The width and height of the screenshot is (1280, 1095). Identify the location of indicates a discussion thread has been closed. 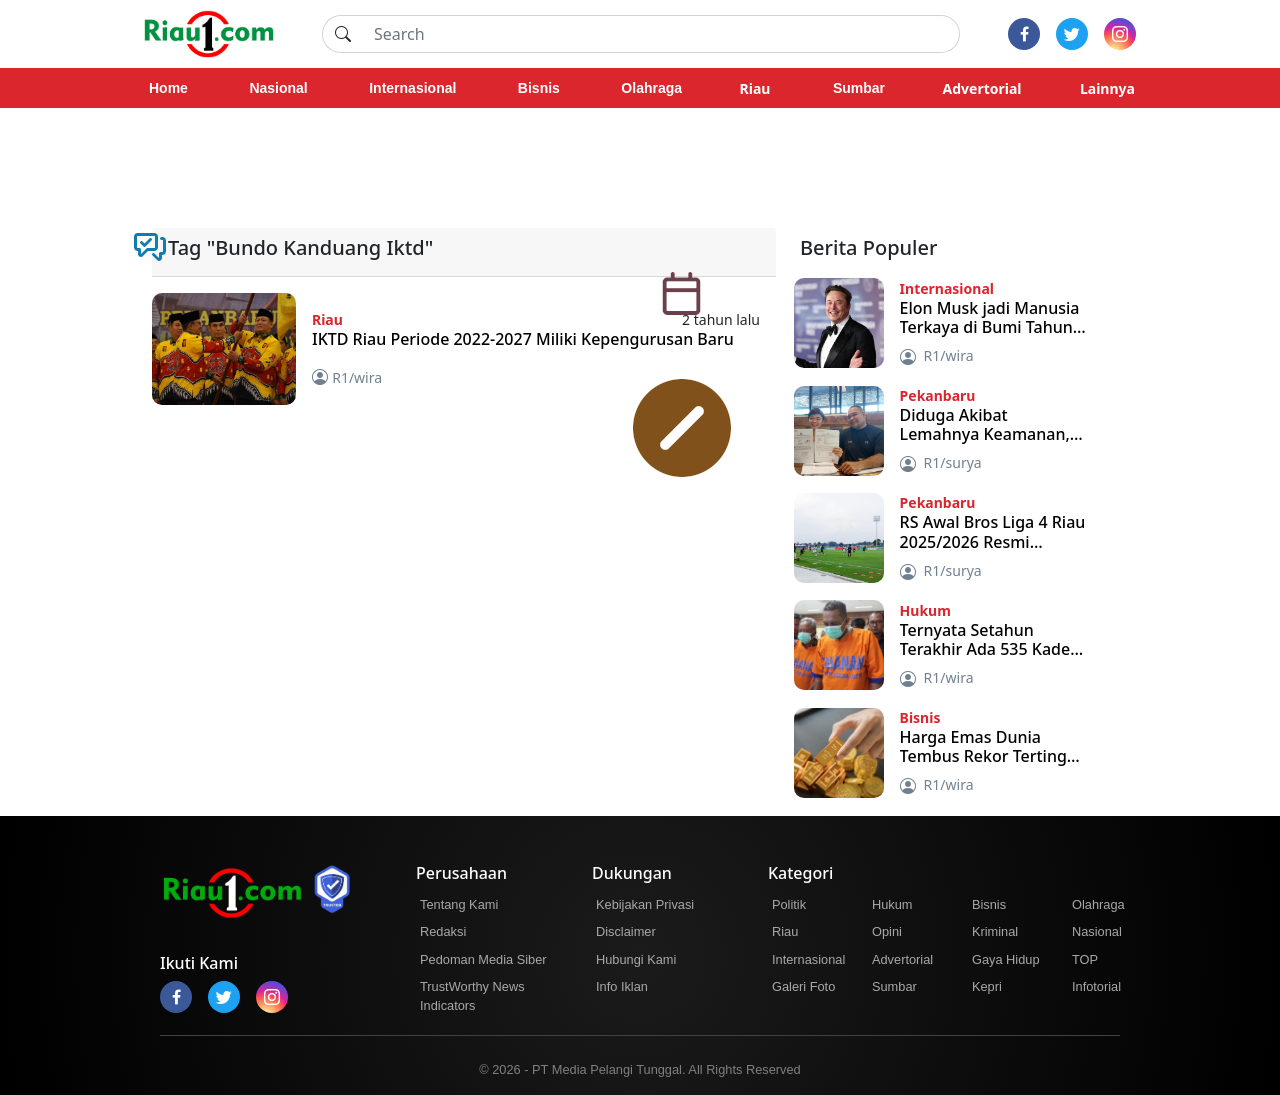
(150, 247).